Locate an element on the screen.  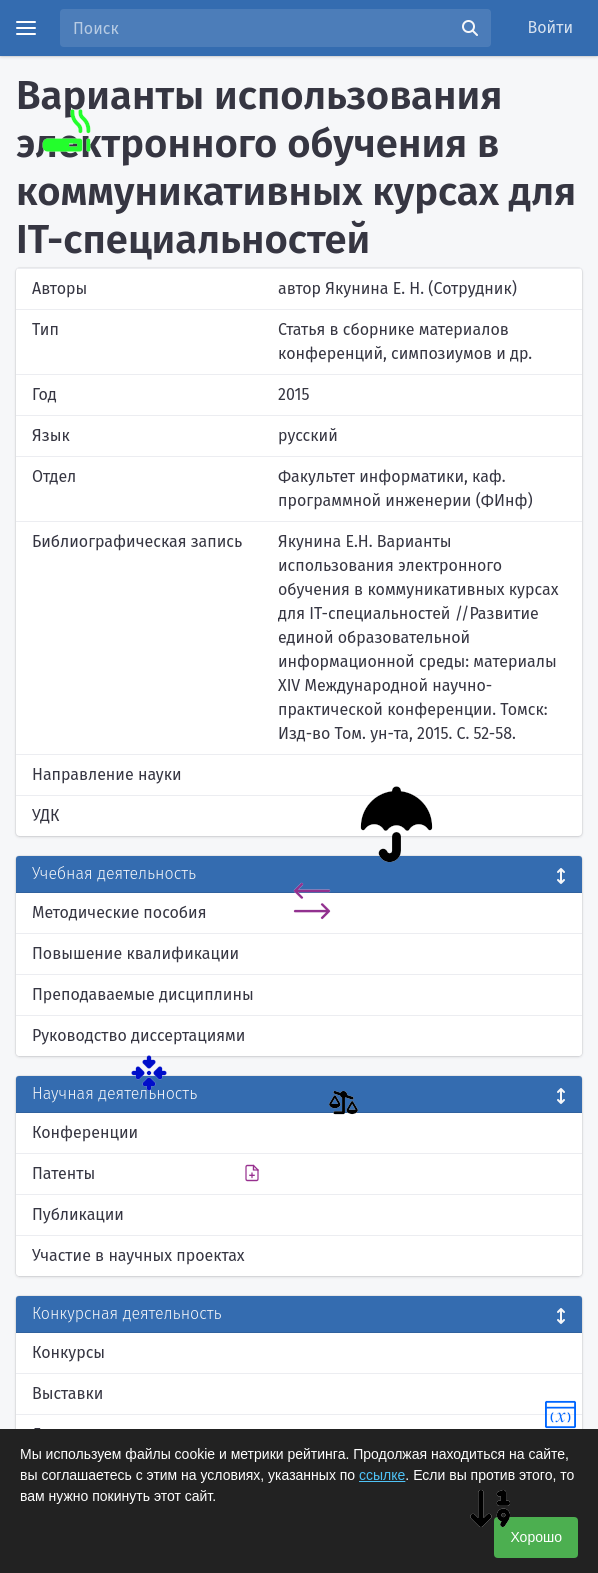
create a new file is located at coordinates (252, 1173).